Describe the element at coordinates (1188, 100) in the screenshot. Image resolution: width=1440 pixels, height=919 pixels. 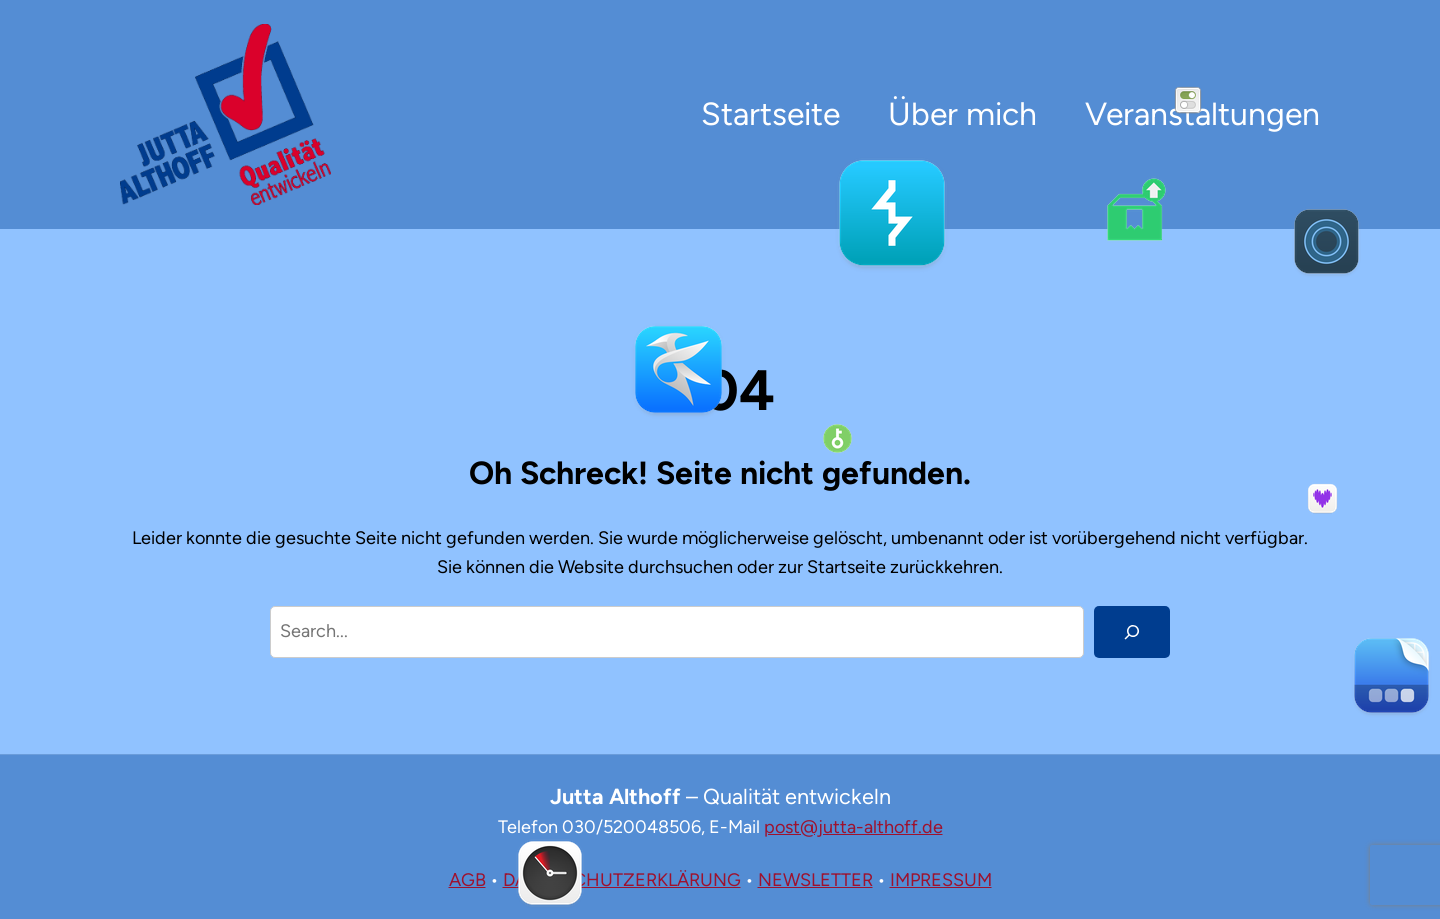
I see `open system settings or preferences` at that location.